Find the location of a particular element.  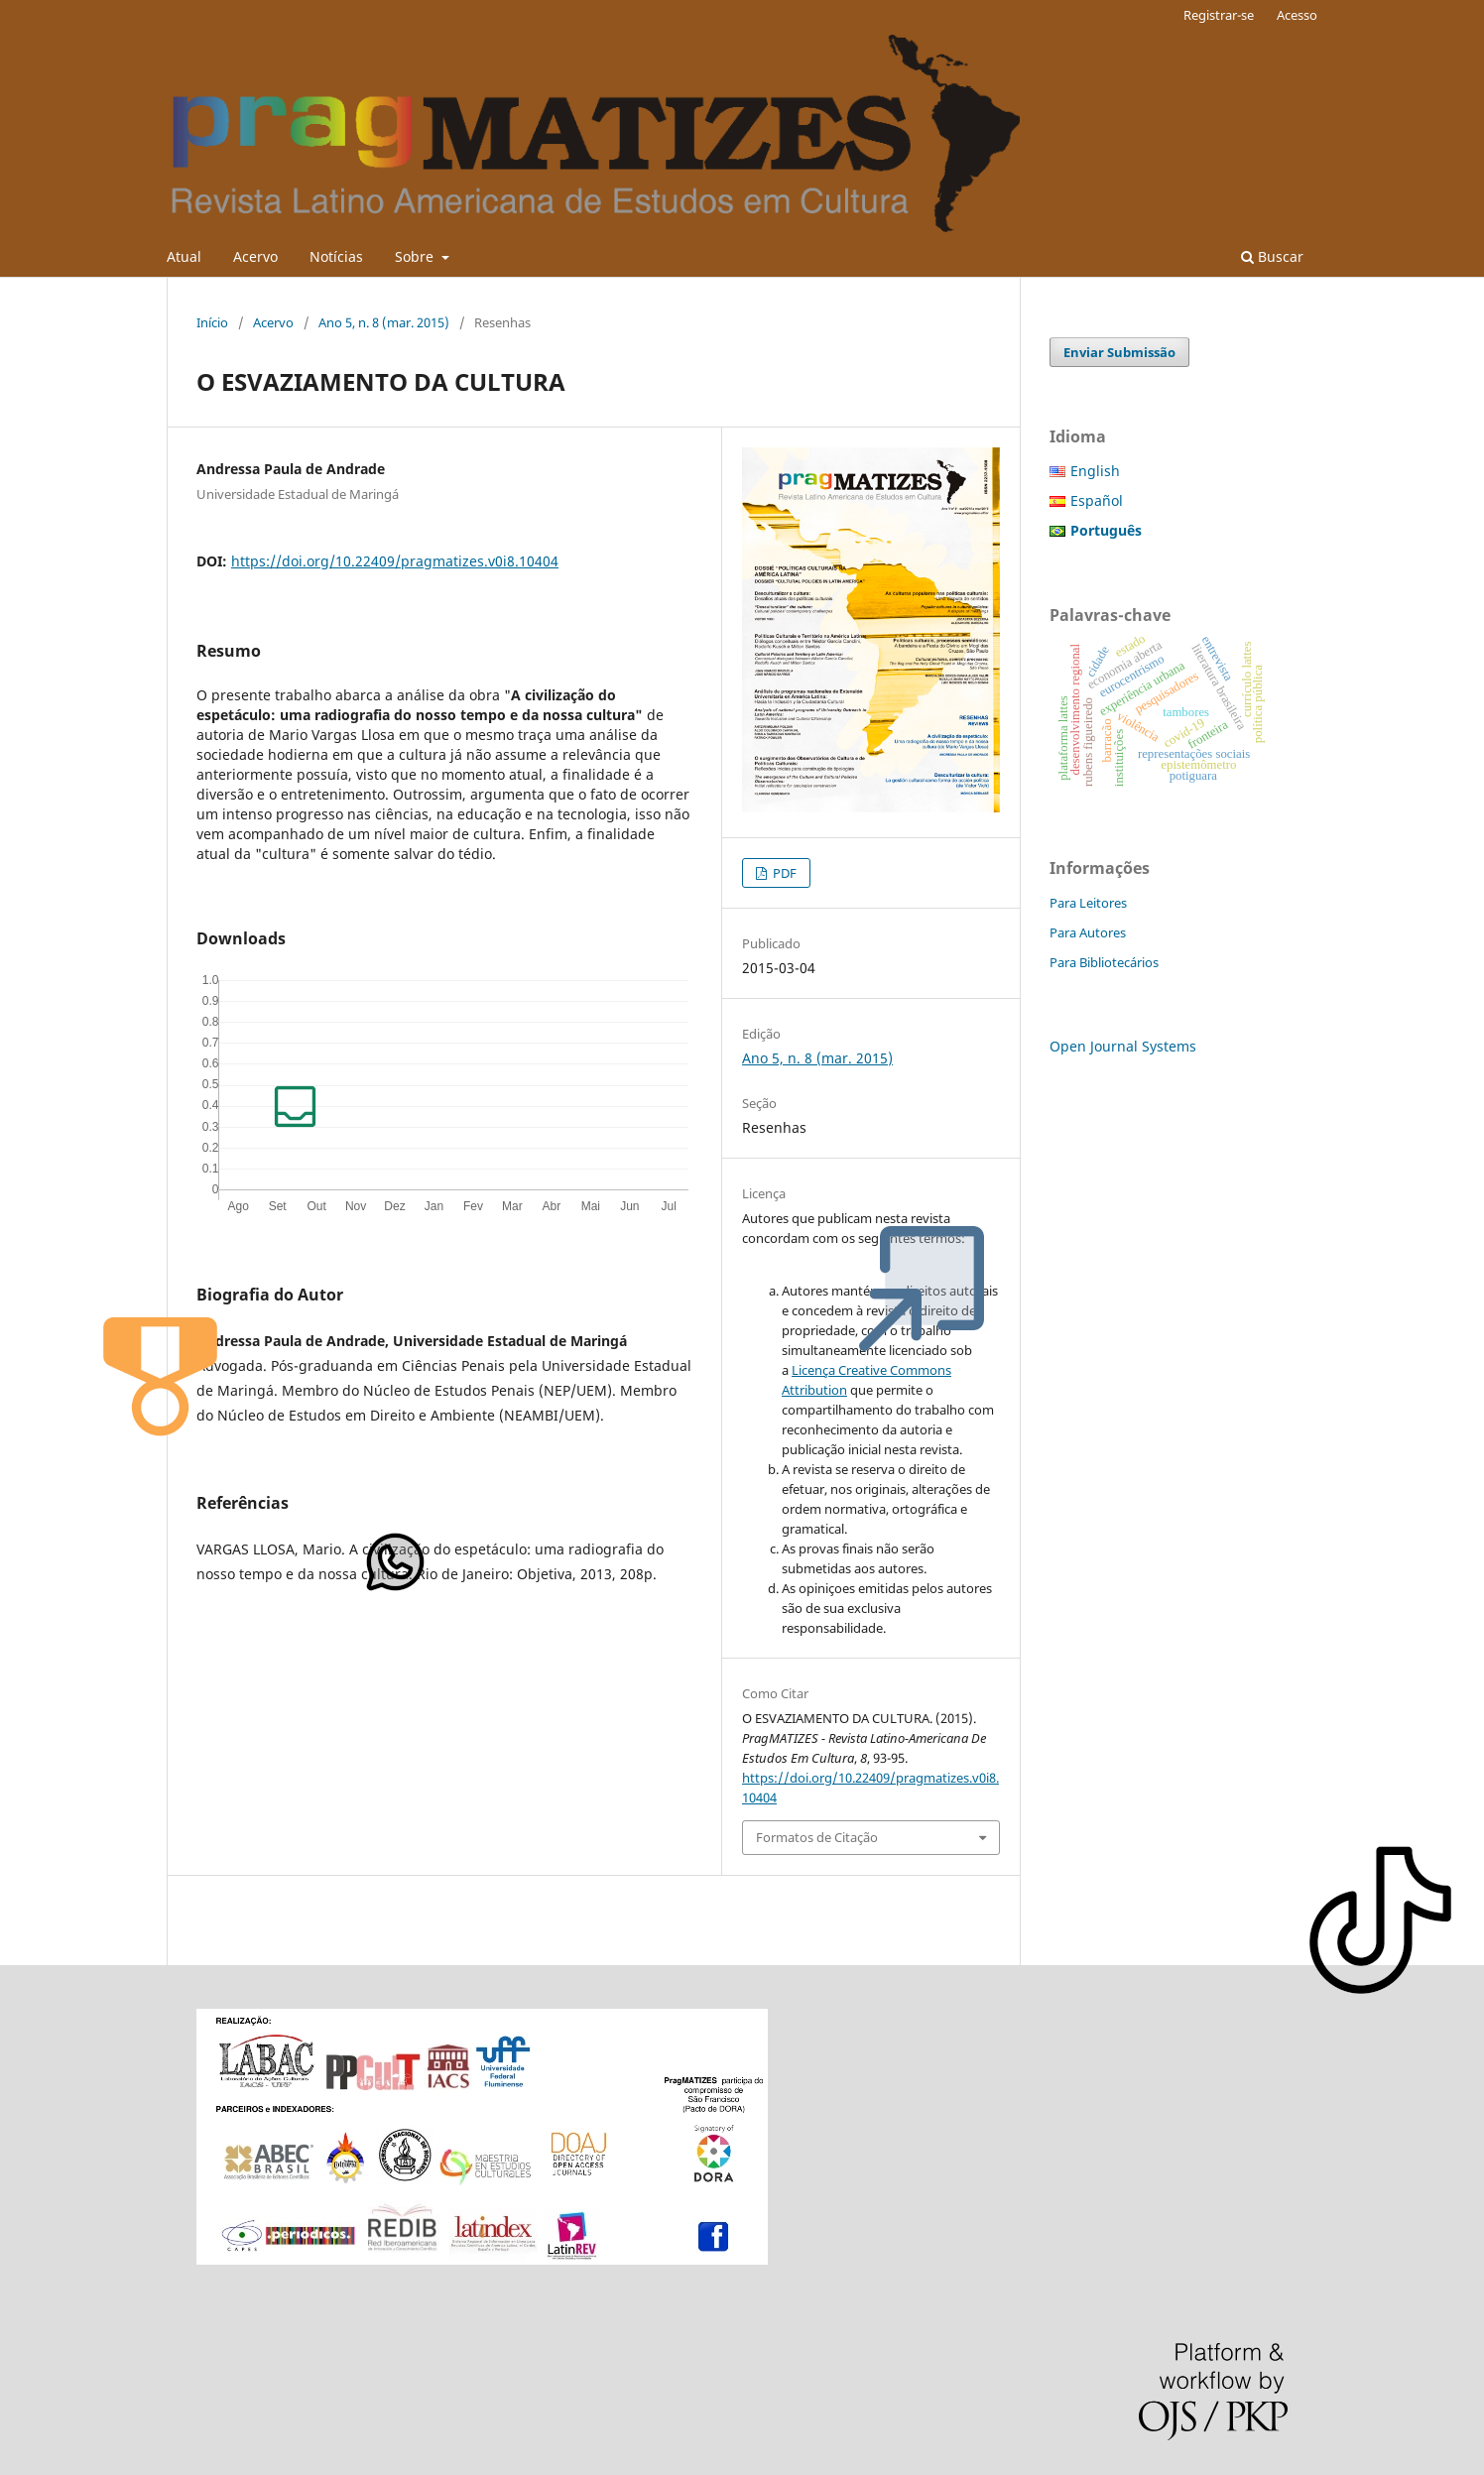

view achievements or awards is located at coordinates (160, 1369).